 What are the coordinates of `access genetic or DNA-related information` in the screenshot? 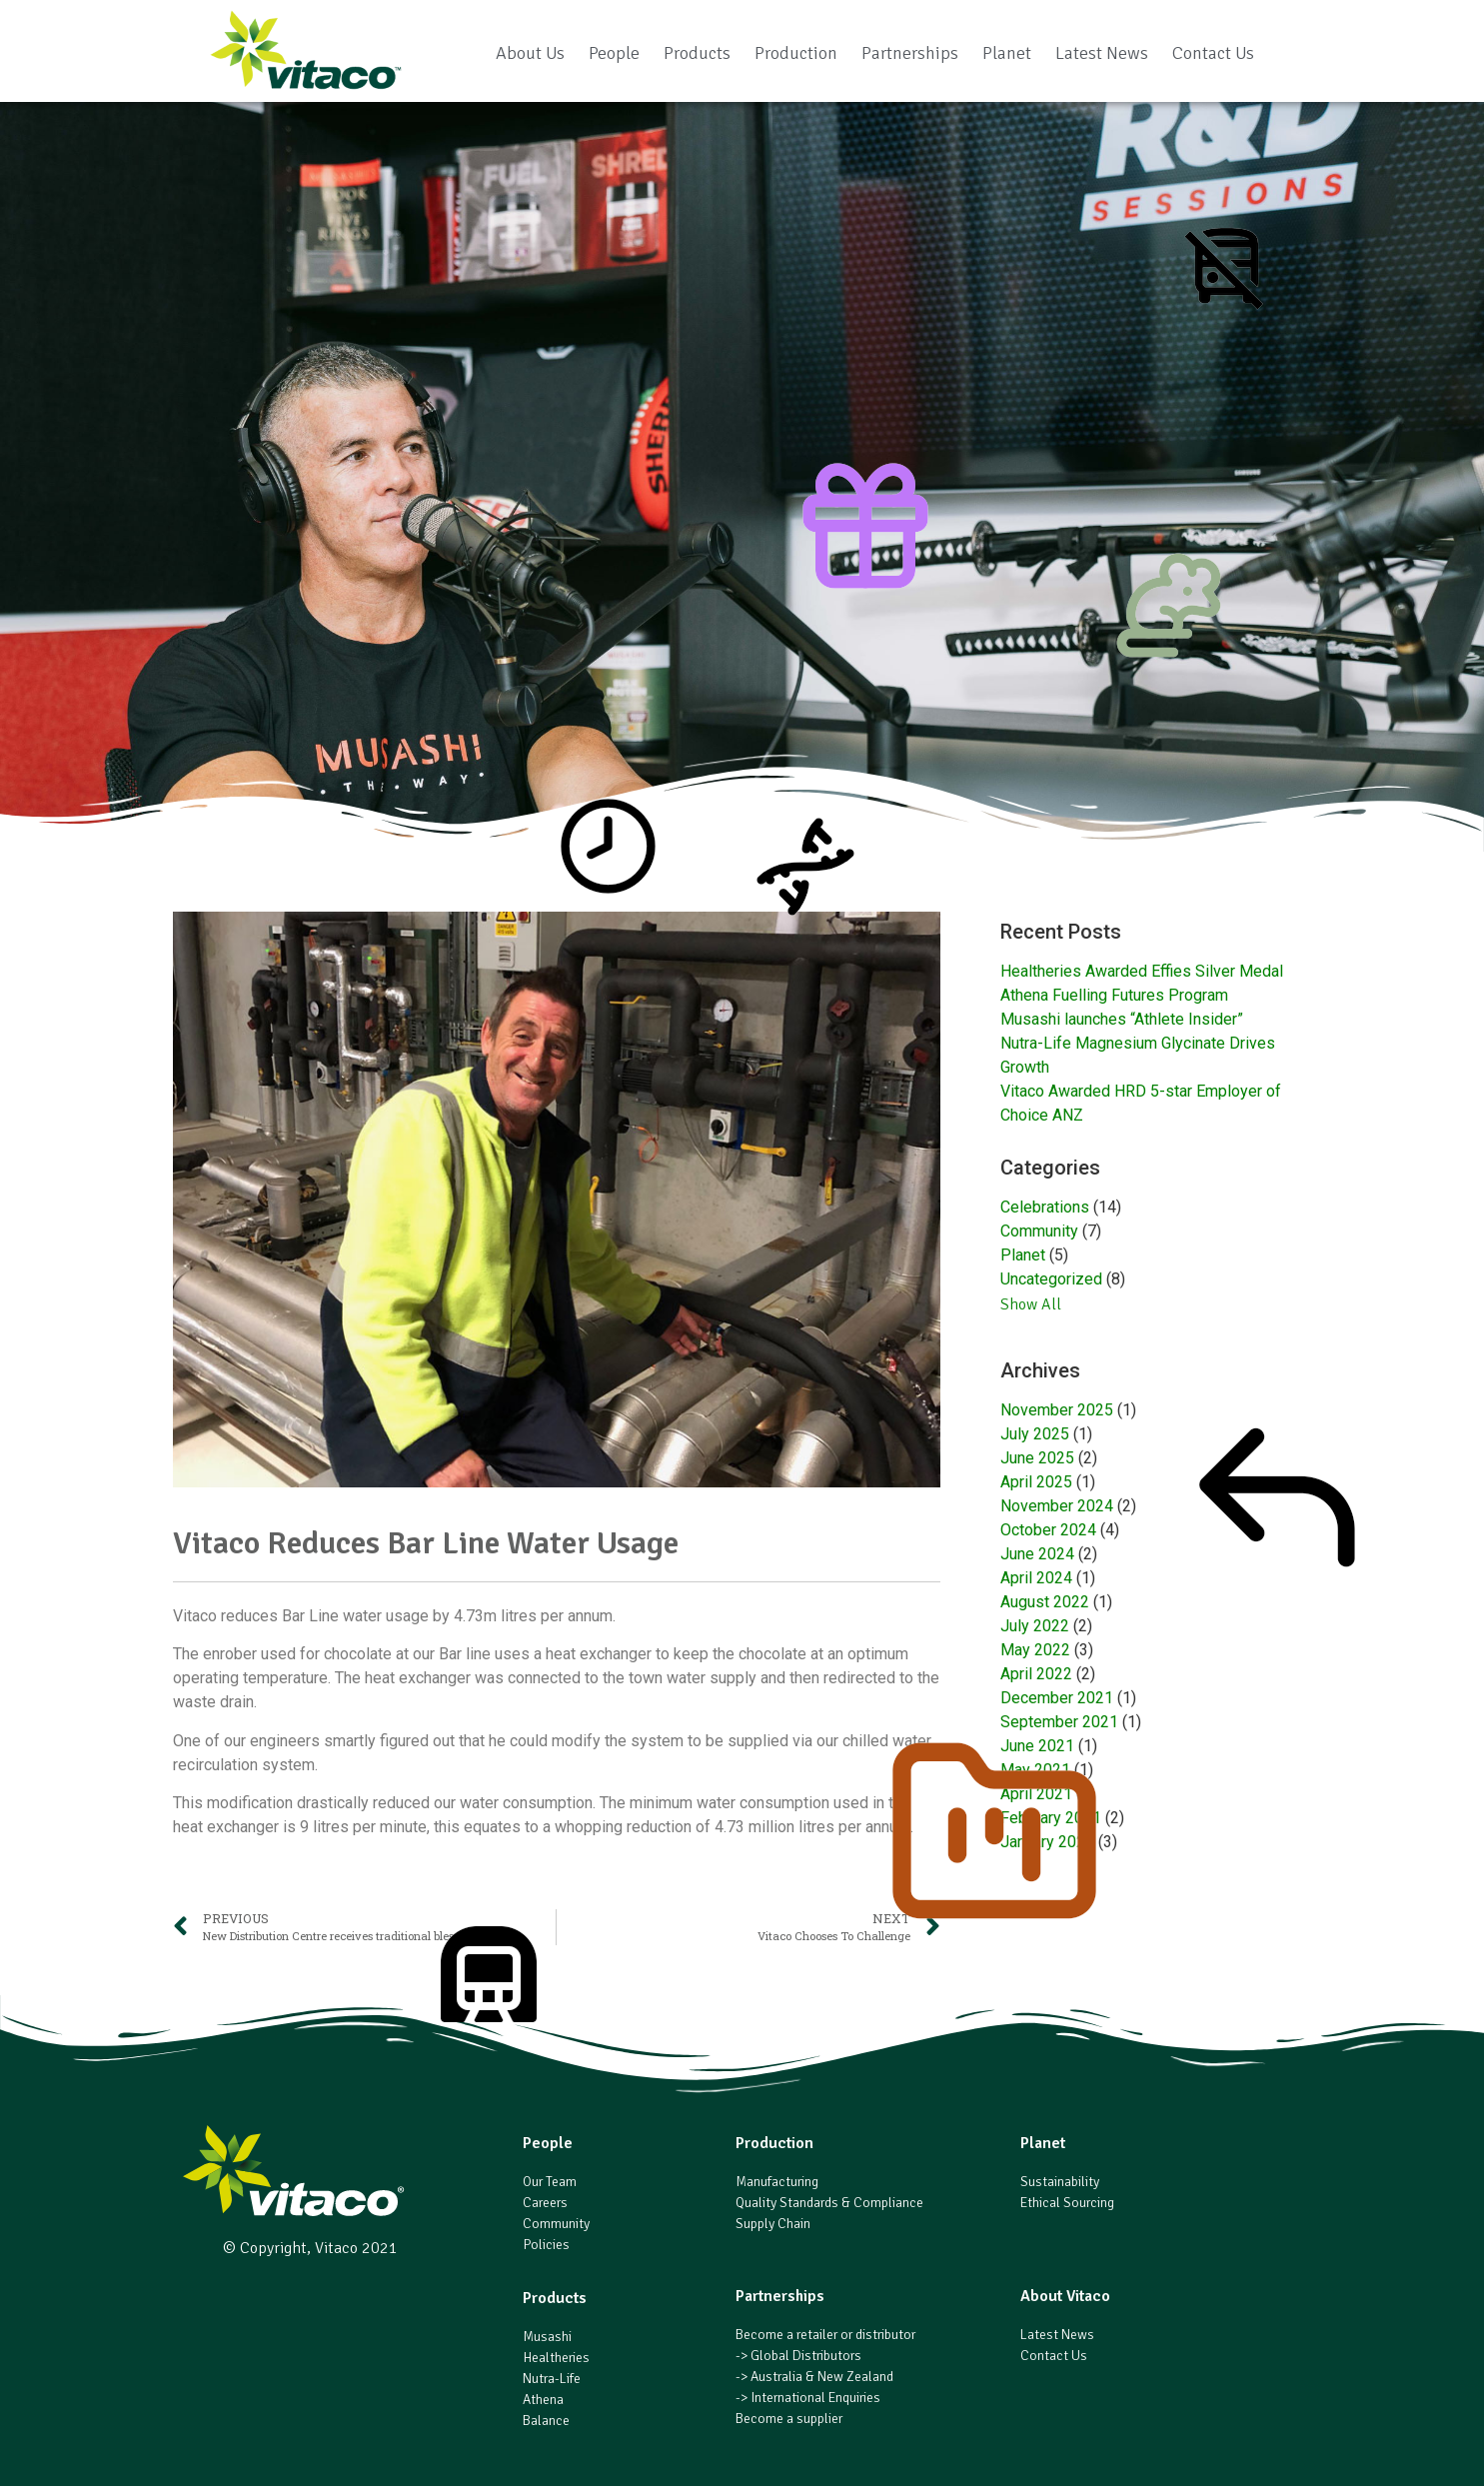 It's located at (805, 867).